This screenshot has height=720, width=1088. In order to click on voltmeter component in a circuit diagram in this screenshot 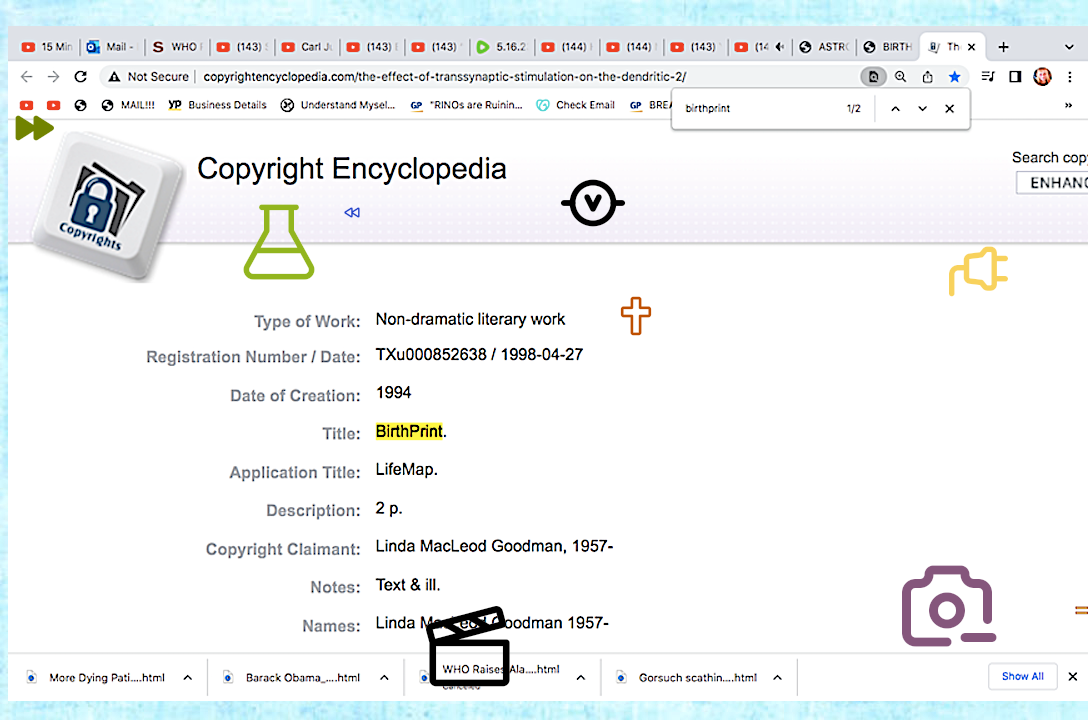, I will do `click(593, 203)`.